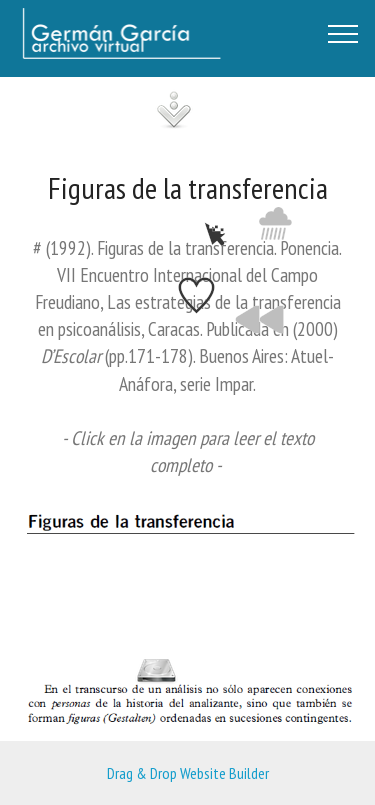  What do you see at coordinates (156, 671) in the screenshot?
I see `access hard drive storage settings` at bounding box center [156, 671].